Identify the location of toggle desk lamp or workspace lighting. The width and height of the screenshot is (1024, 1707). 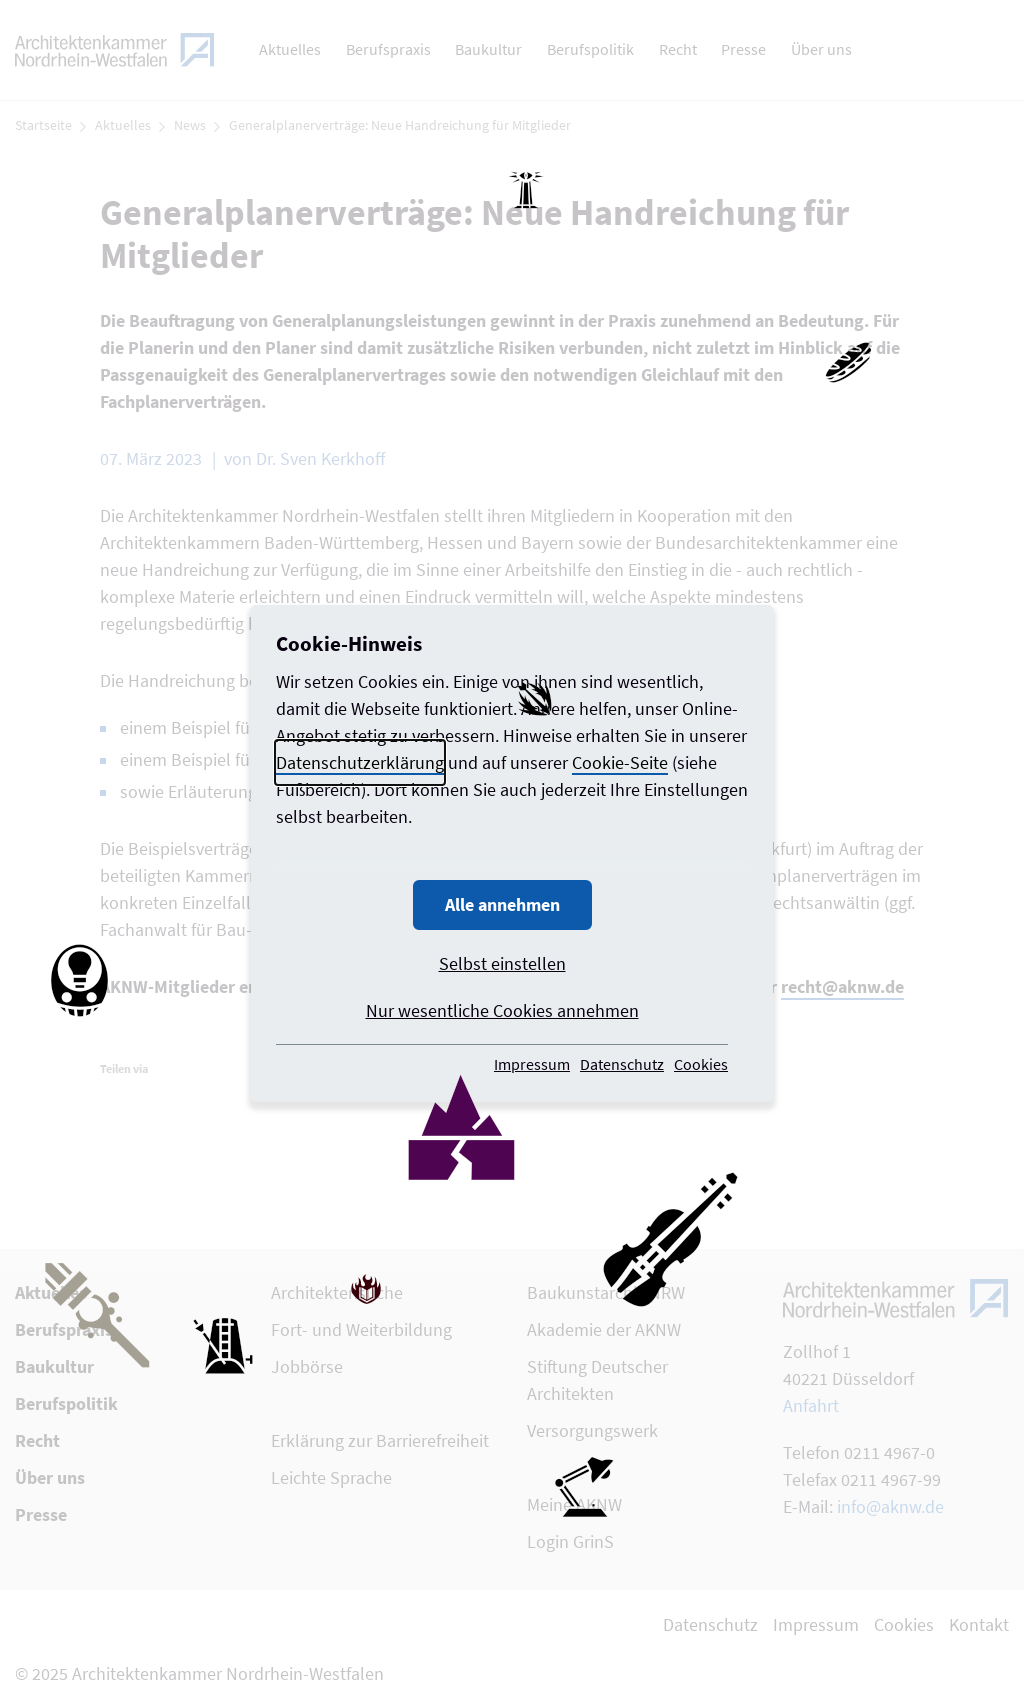
(585, 1487).